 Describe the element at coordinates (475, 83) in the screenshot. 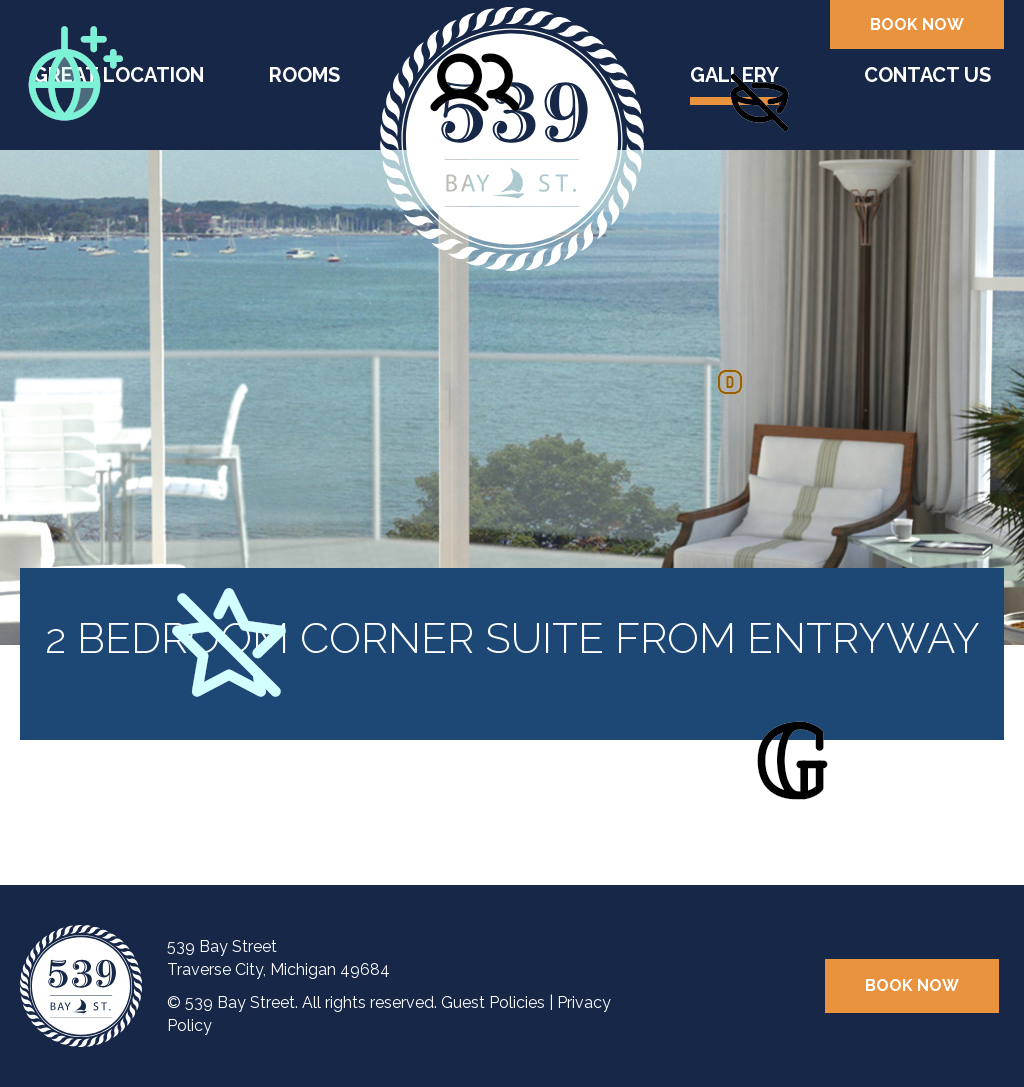

I see `view all users or members` at that location.